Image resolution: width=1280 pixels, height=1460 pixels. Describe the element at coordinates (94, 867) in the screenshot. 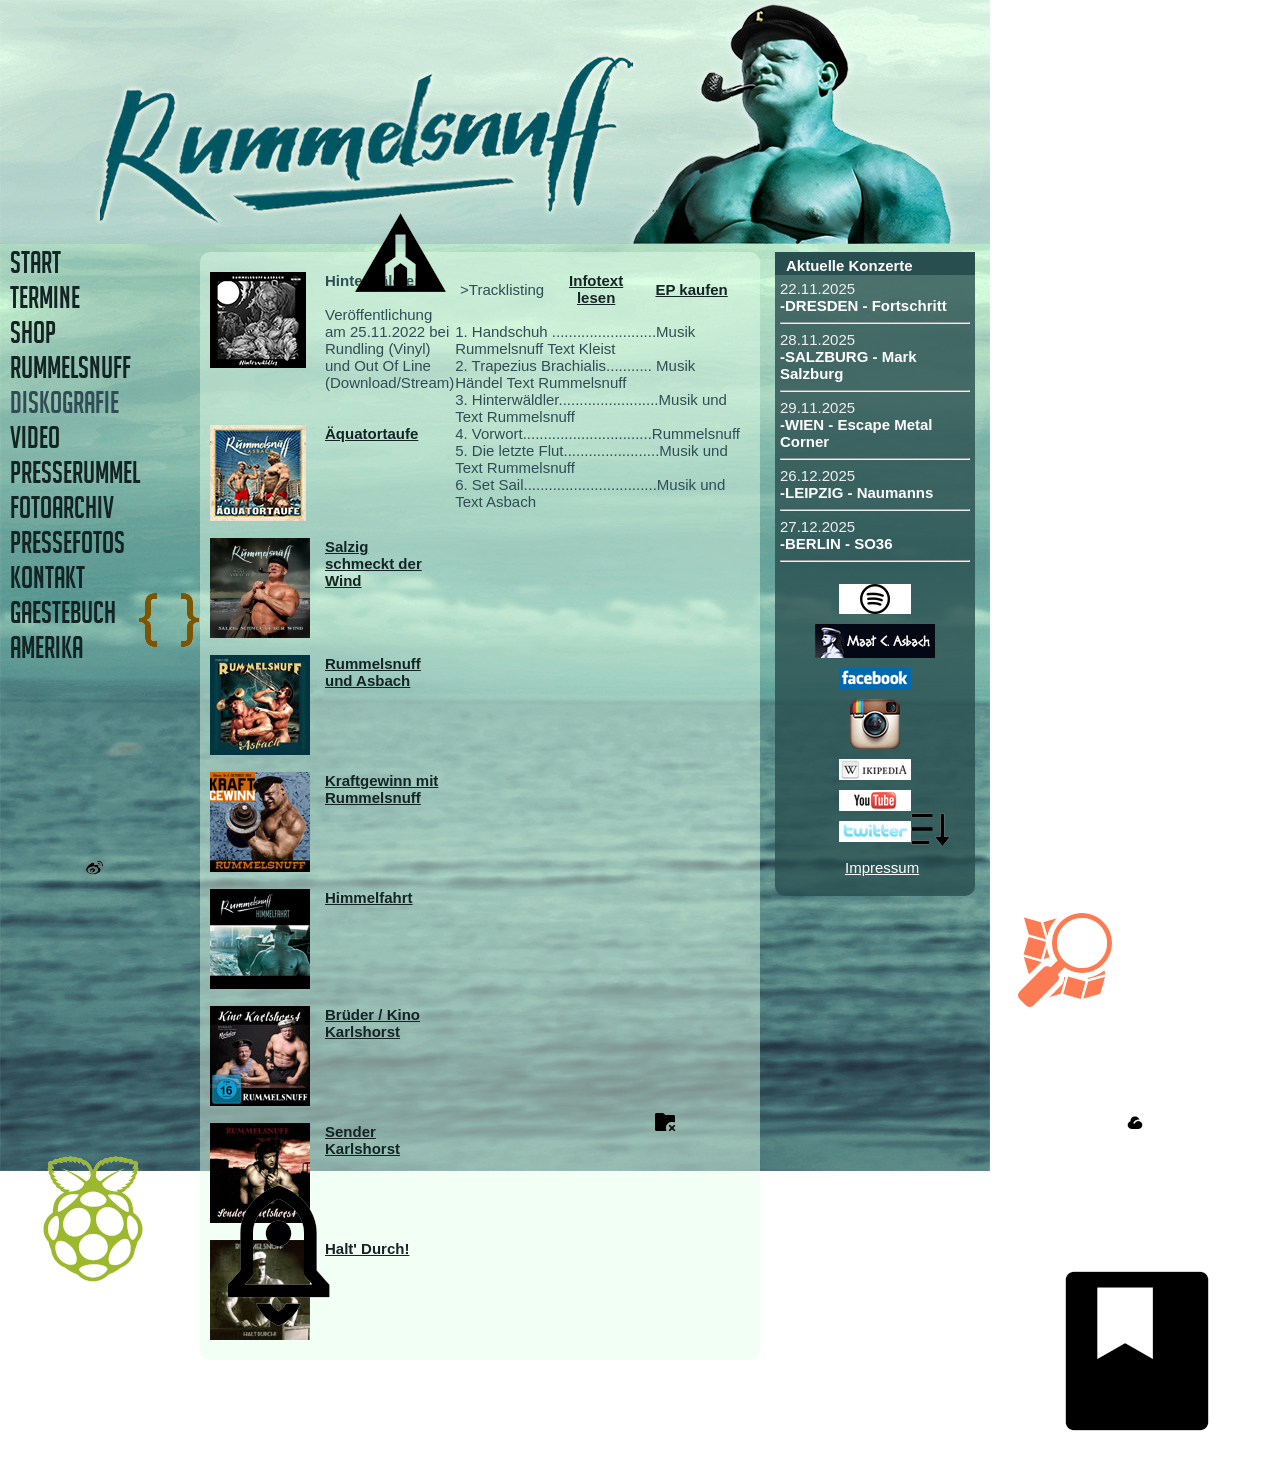

I see `open Sina Weibo app` at that location.